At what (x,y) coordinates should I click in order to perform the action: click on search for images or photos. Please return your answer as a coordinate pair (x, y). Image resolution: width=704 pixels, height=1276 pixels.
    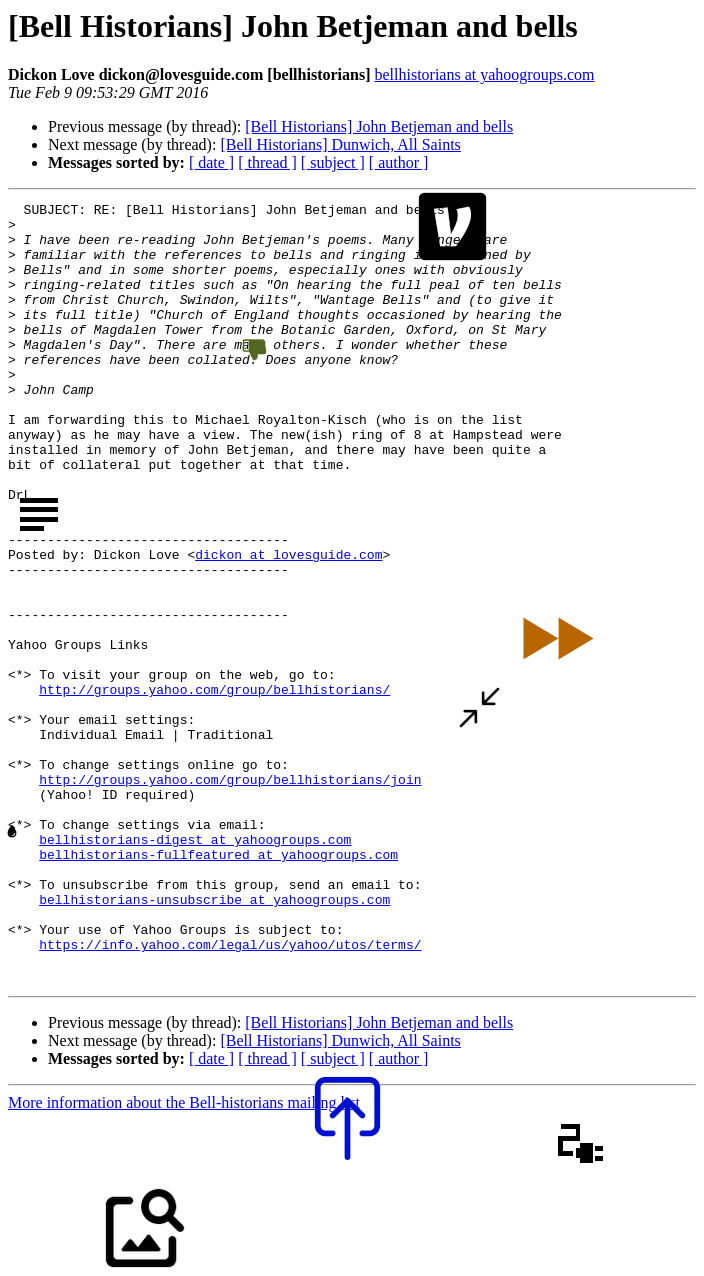
    Looking at the image, I should click on (145, 1228).